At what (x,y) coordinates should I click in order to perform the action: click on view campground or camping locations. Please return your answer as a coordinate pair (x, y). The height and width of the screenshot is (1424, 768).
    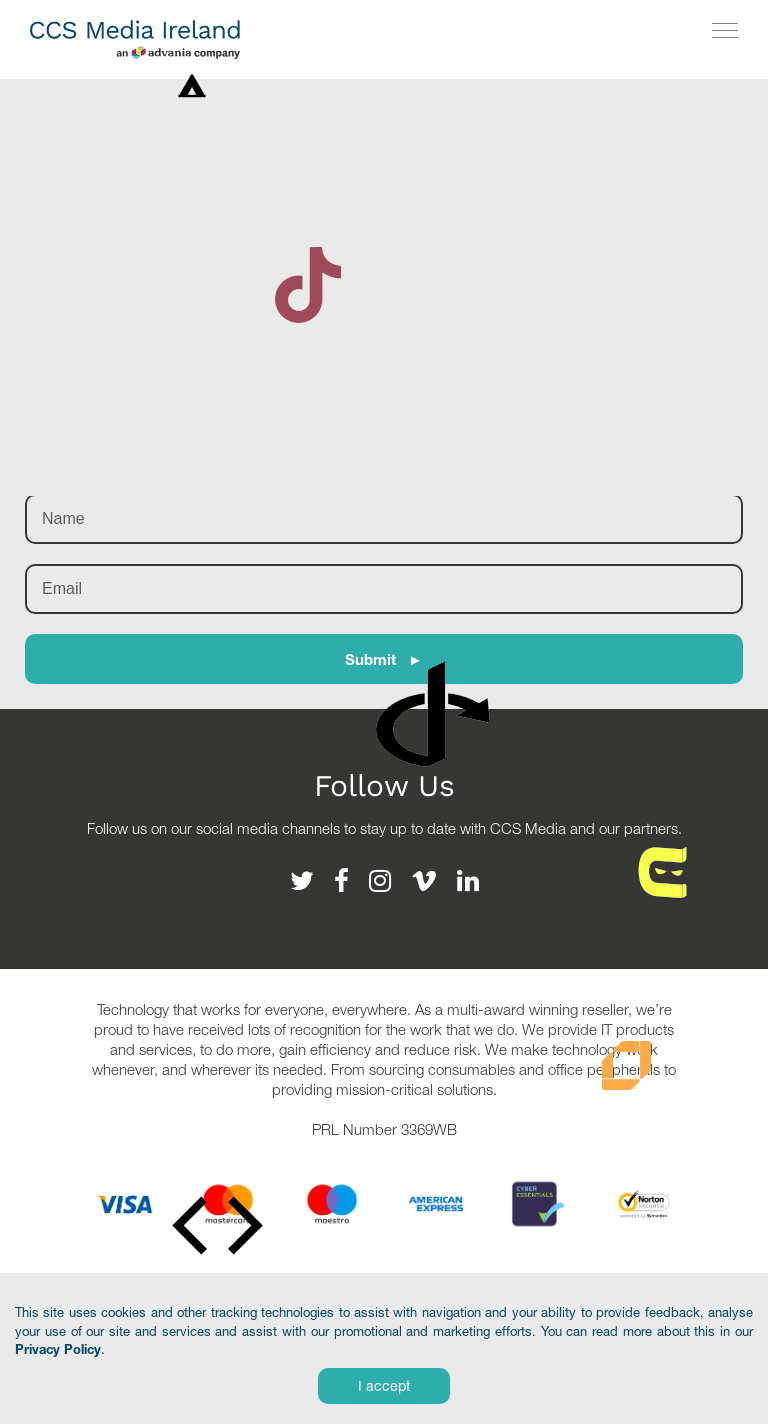
    Looking at the image, I should click on (192, 86).